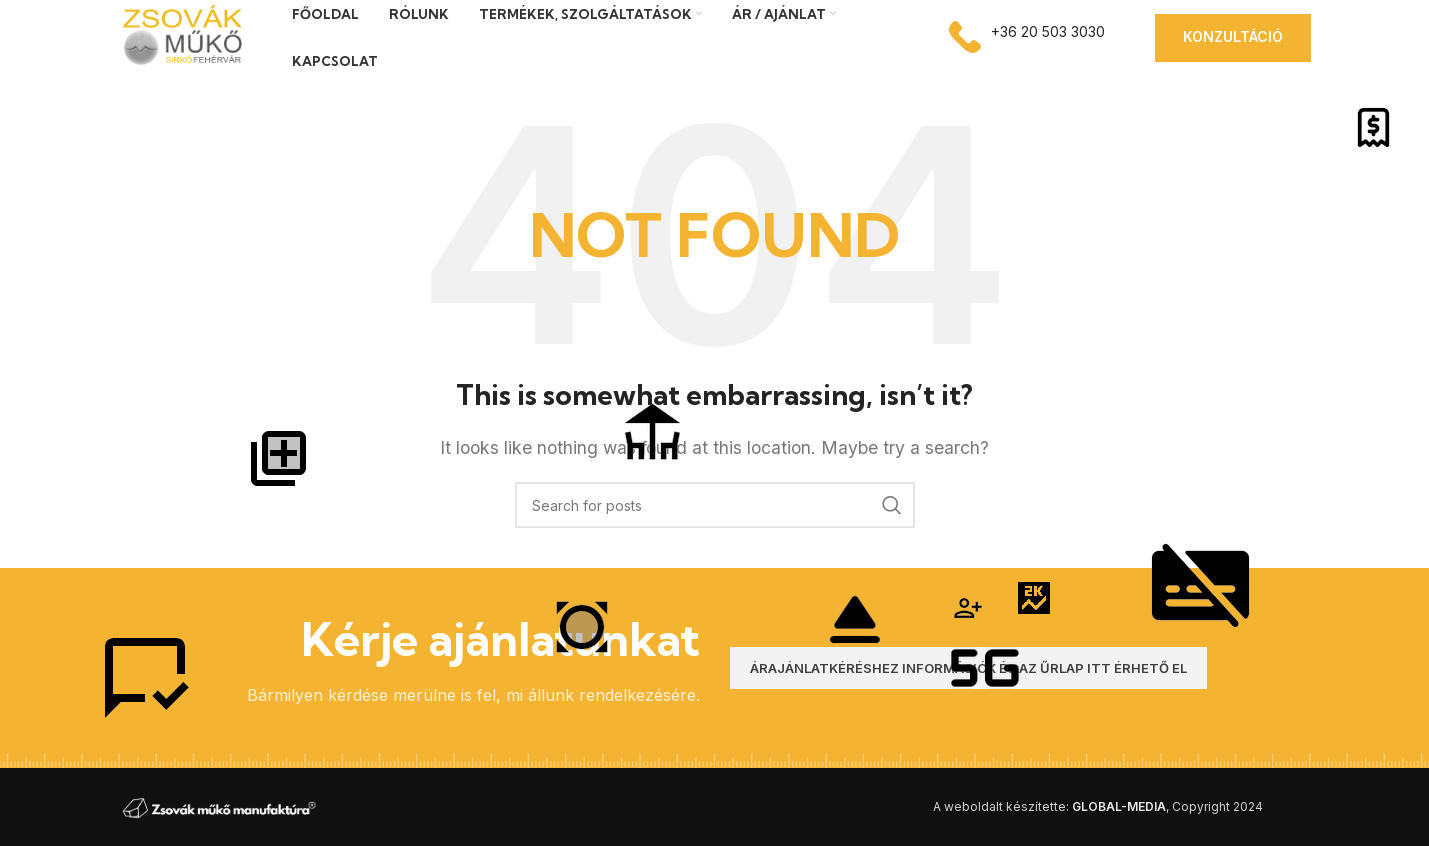  What do you see at coordinates (652, 431) in the screenshot?
I see `access outdoor deck or patio settings` at bounding box center [652, 431].